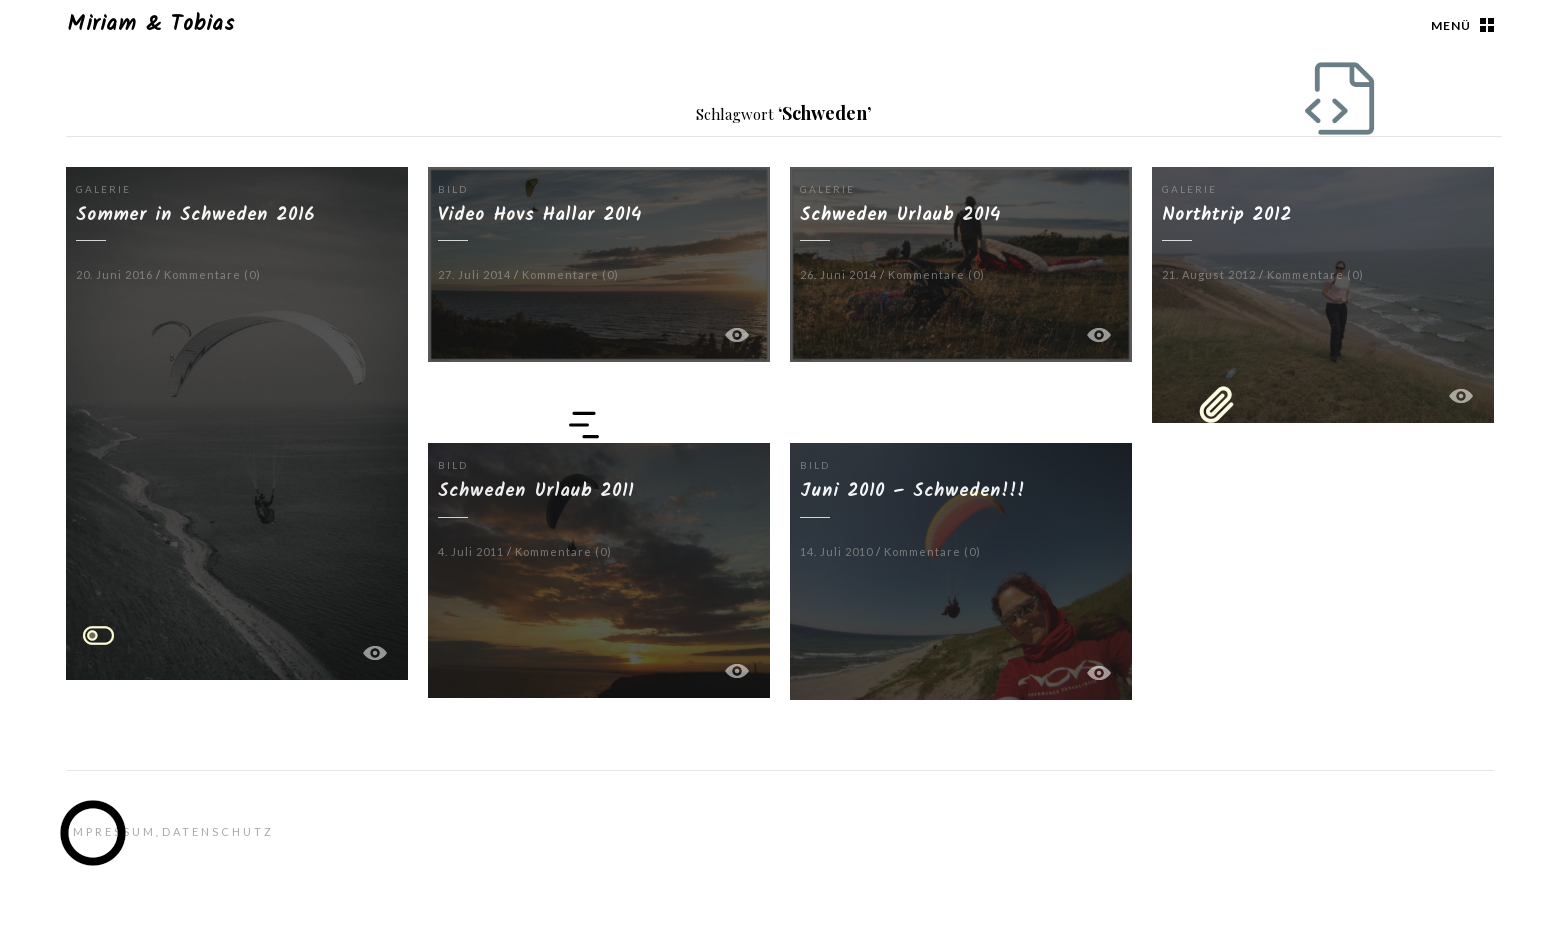 The image size is (1568, 943). What do you see at coordinates (1344, 98) in the screenshot?
I see `view source code file` at bounding box center [1344, 98].